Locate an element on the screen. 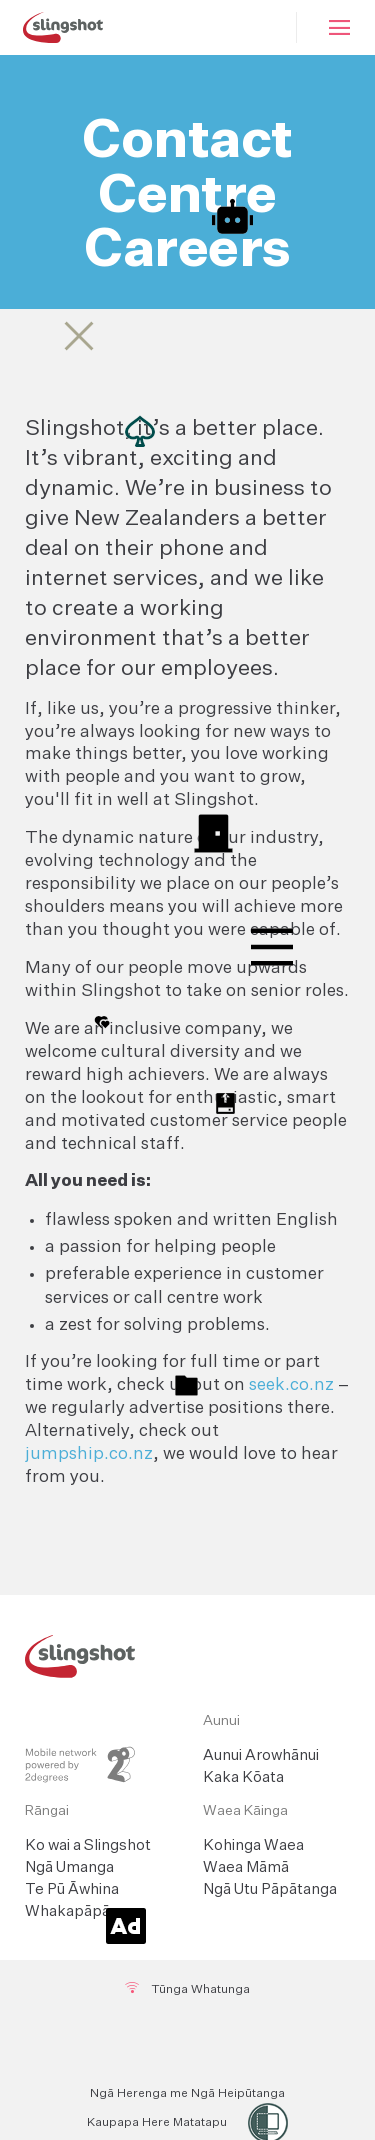  indicates a private or restricted area is located at coordinates (213, 833).